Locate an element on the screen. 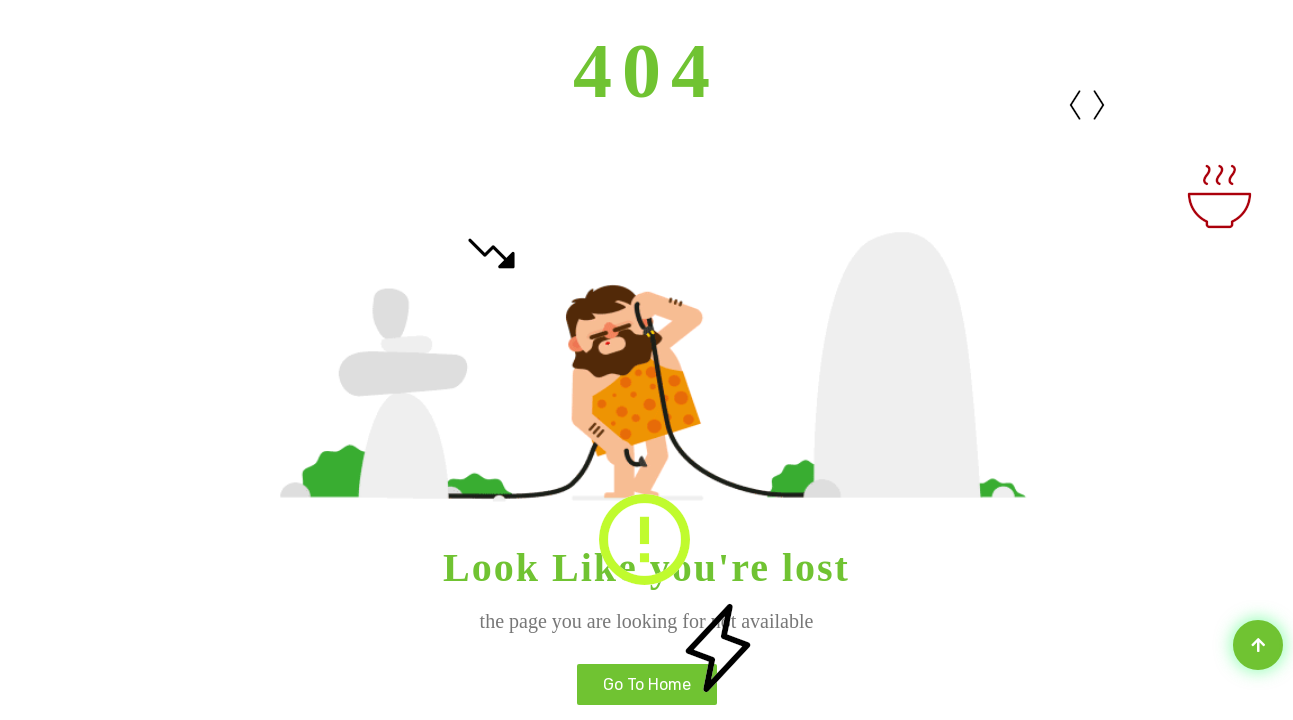 This screenshot has height=720, width=1293. indicates a warning or alert requiring attention is located at coordinates (644, 539).